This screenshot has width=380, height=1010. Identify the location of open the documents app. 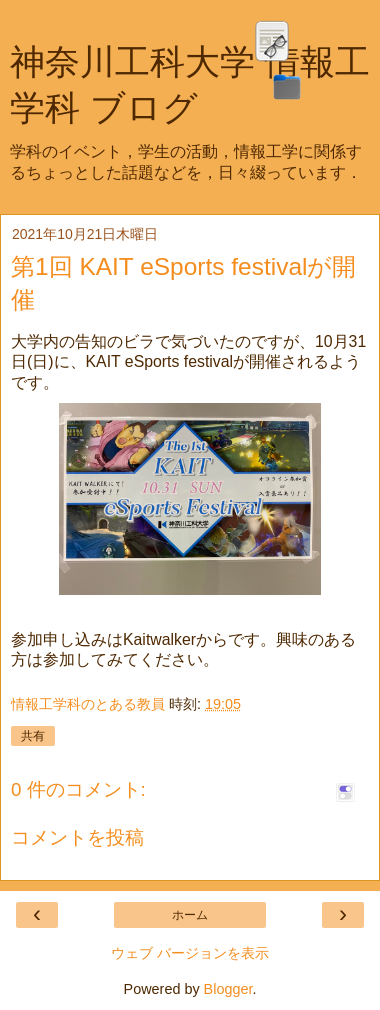
(272, 41).